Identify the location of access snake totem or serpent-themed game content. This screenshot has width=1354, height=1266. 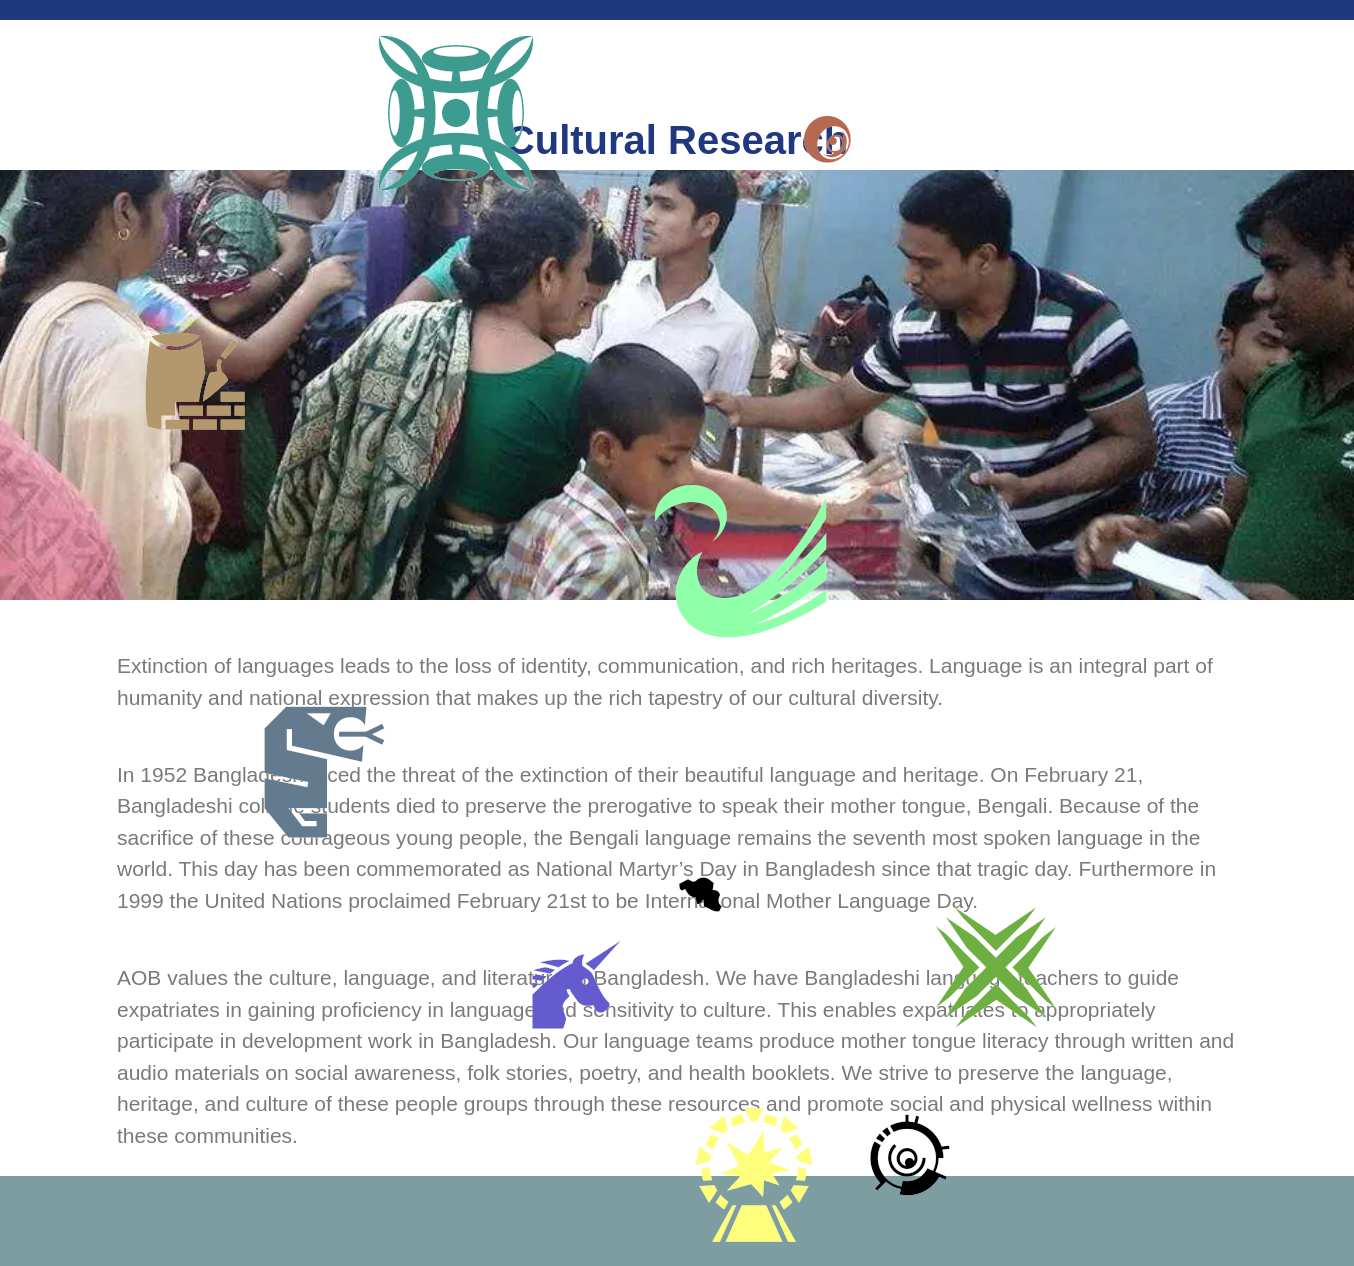
(318, 771).